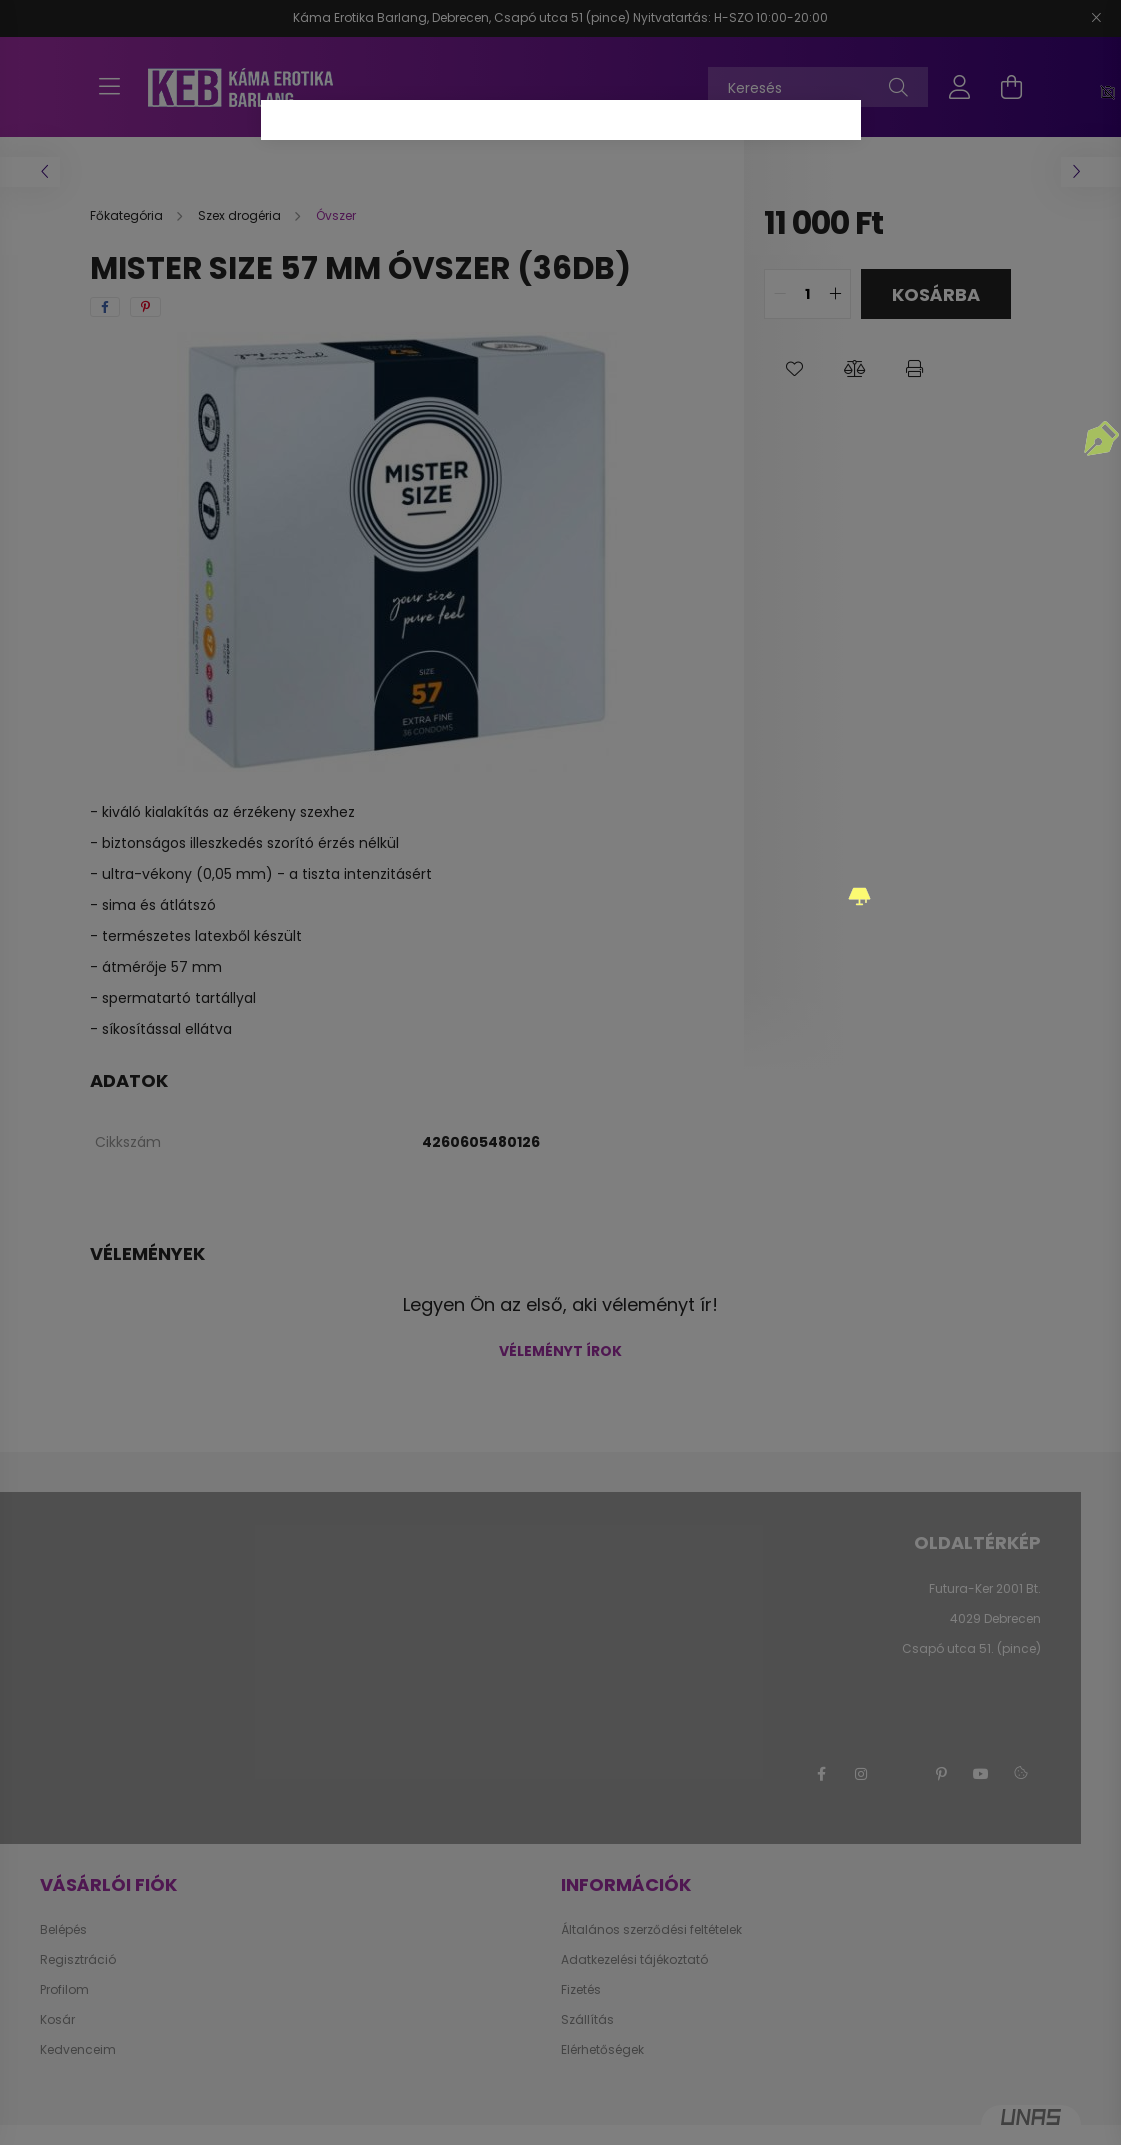  Describe the element at coordinates (859, 896) in the screenshot. I see `toggle desk lamp or reading light` at that location.